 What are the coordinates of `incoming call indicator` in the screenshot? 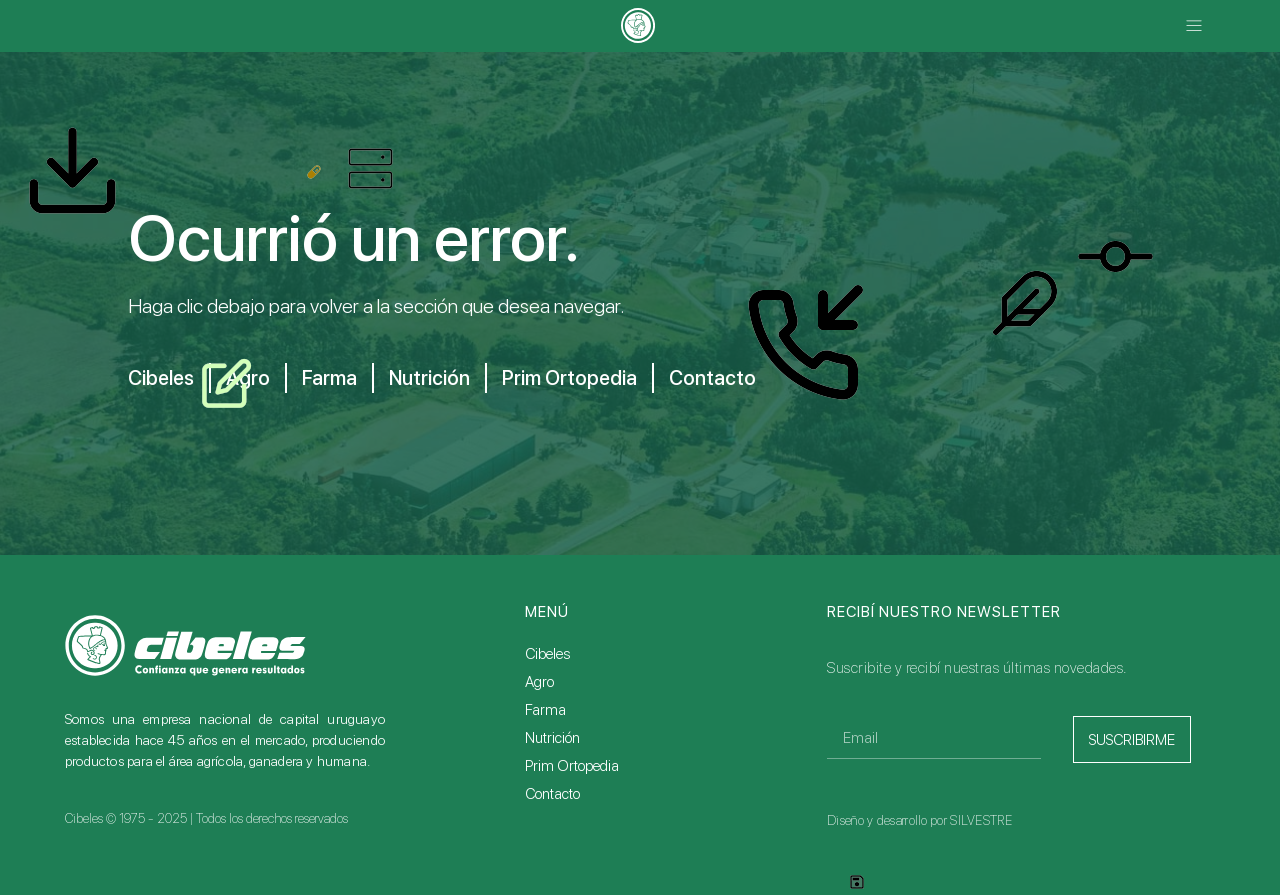 It's located at (803, 345).